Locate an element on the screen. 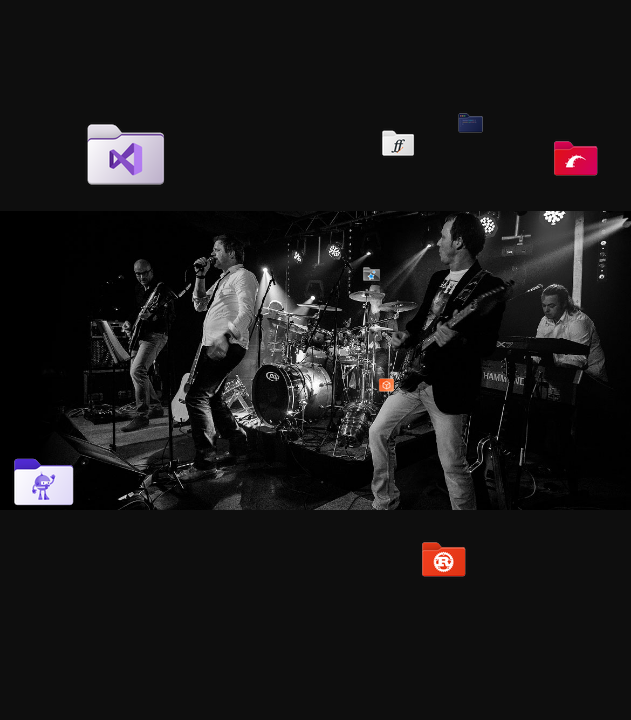  open your Anki flashcard collection folder is located at coordinates (371, 274).